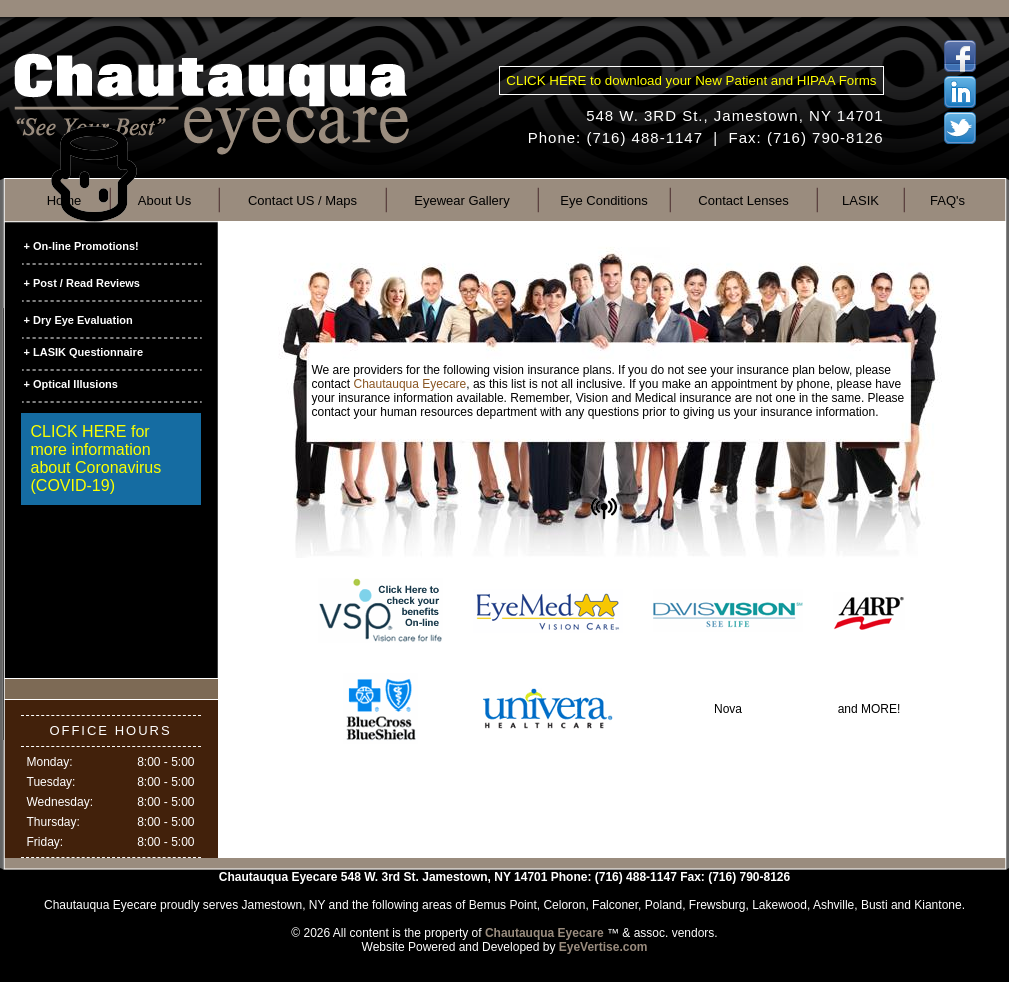  What do you see at coordinates (94, 174) in the screenshot?
I see `view wood or lumber materials` at bounding box center [94, 174].